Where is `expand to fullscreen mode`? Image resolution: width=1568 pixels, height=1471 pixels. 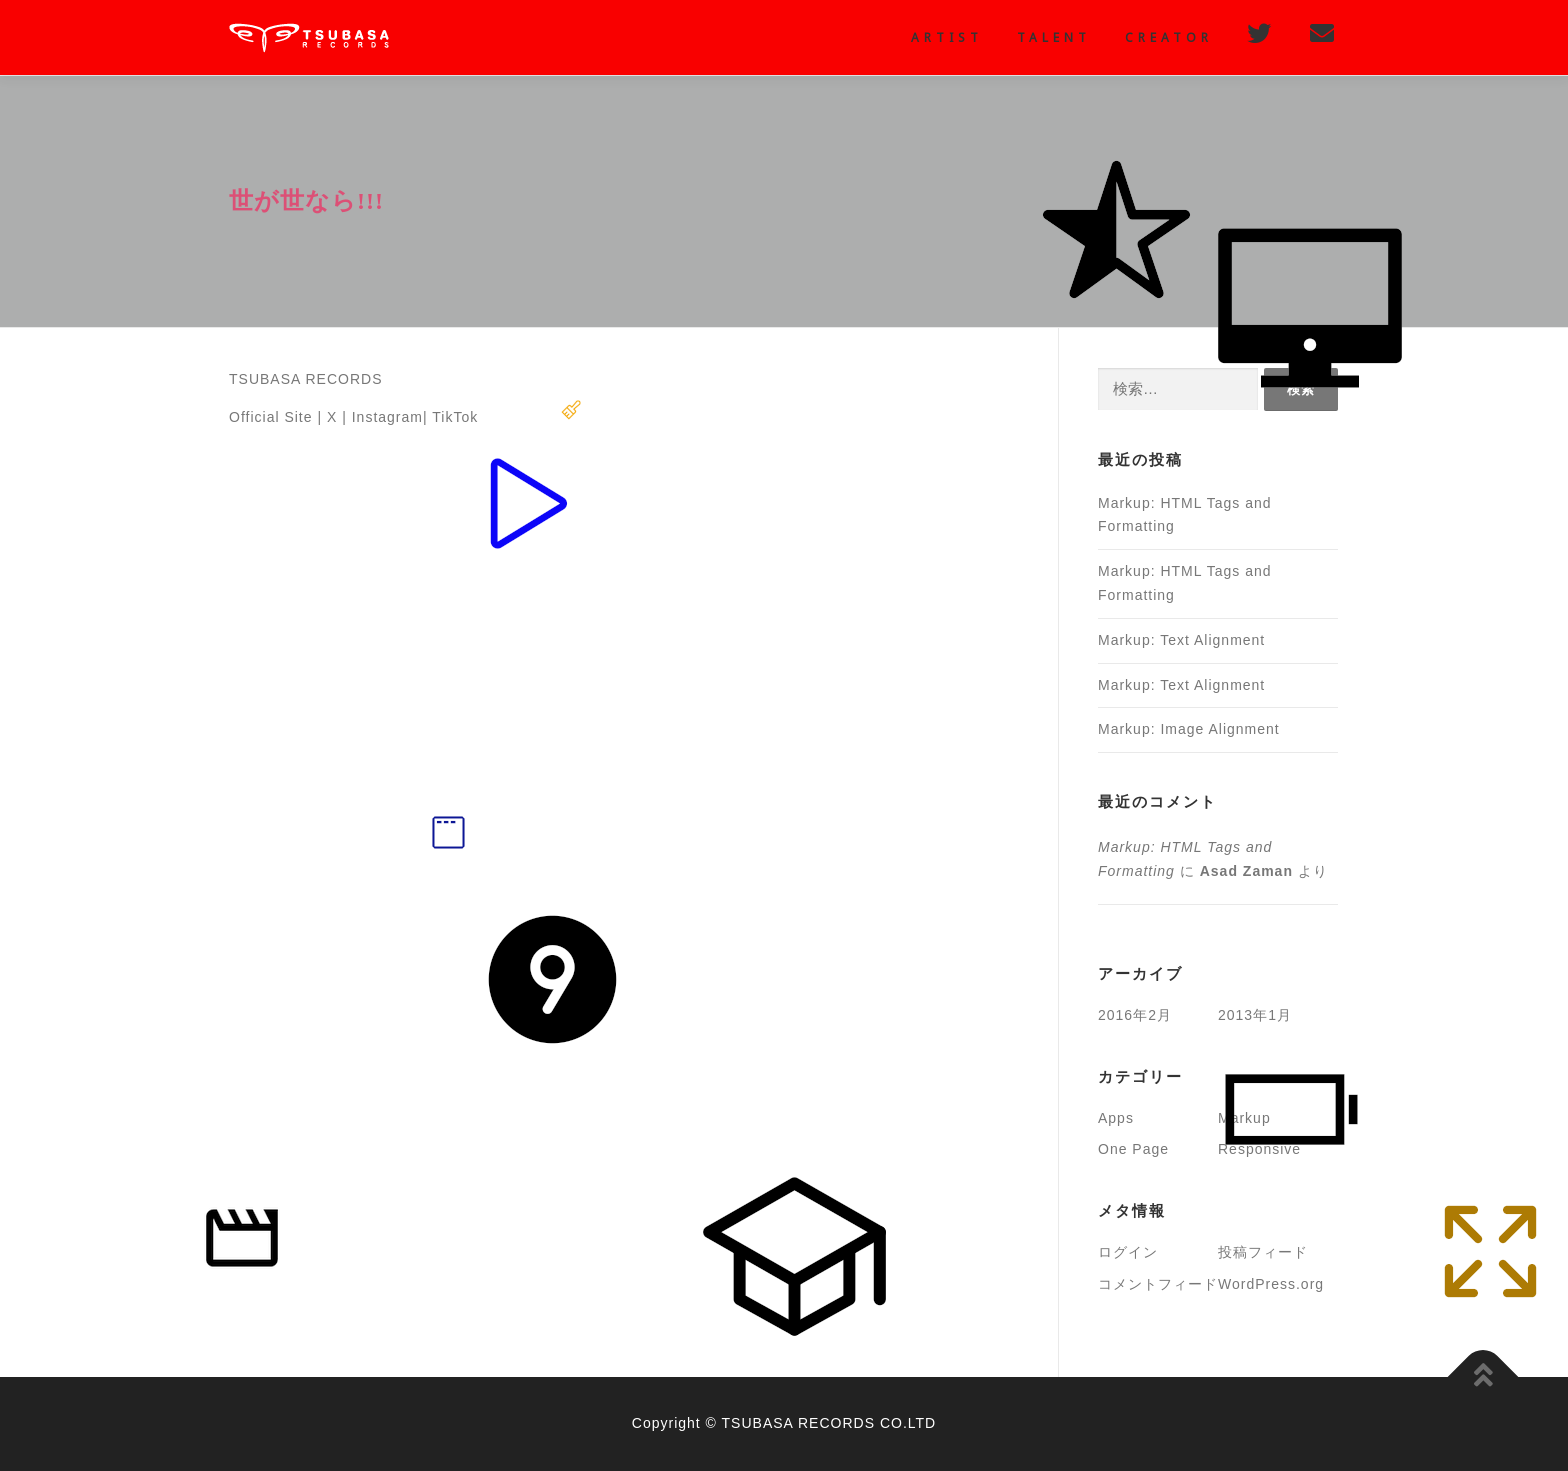
expand to fullscreen mode is located at coordinates (1490, 1251).